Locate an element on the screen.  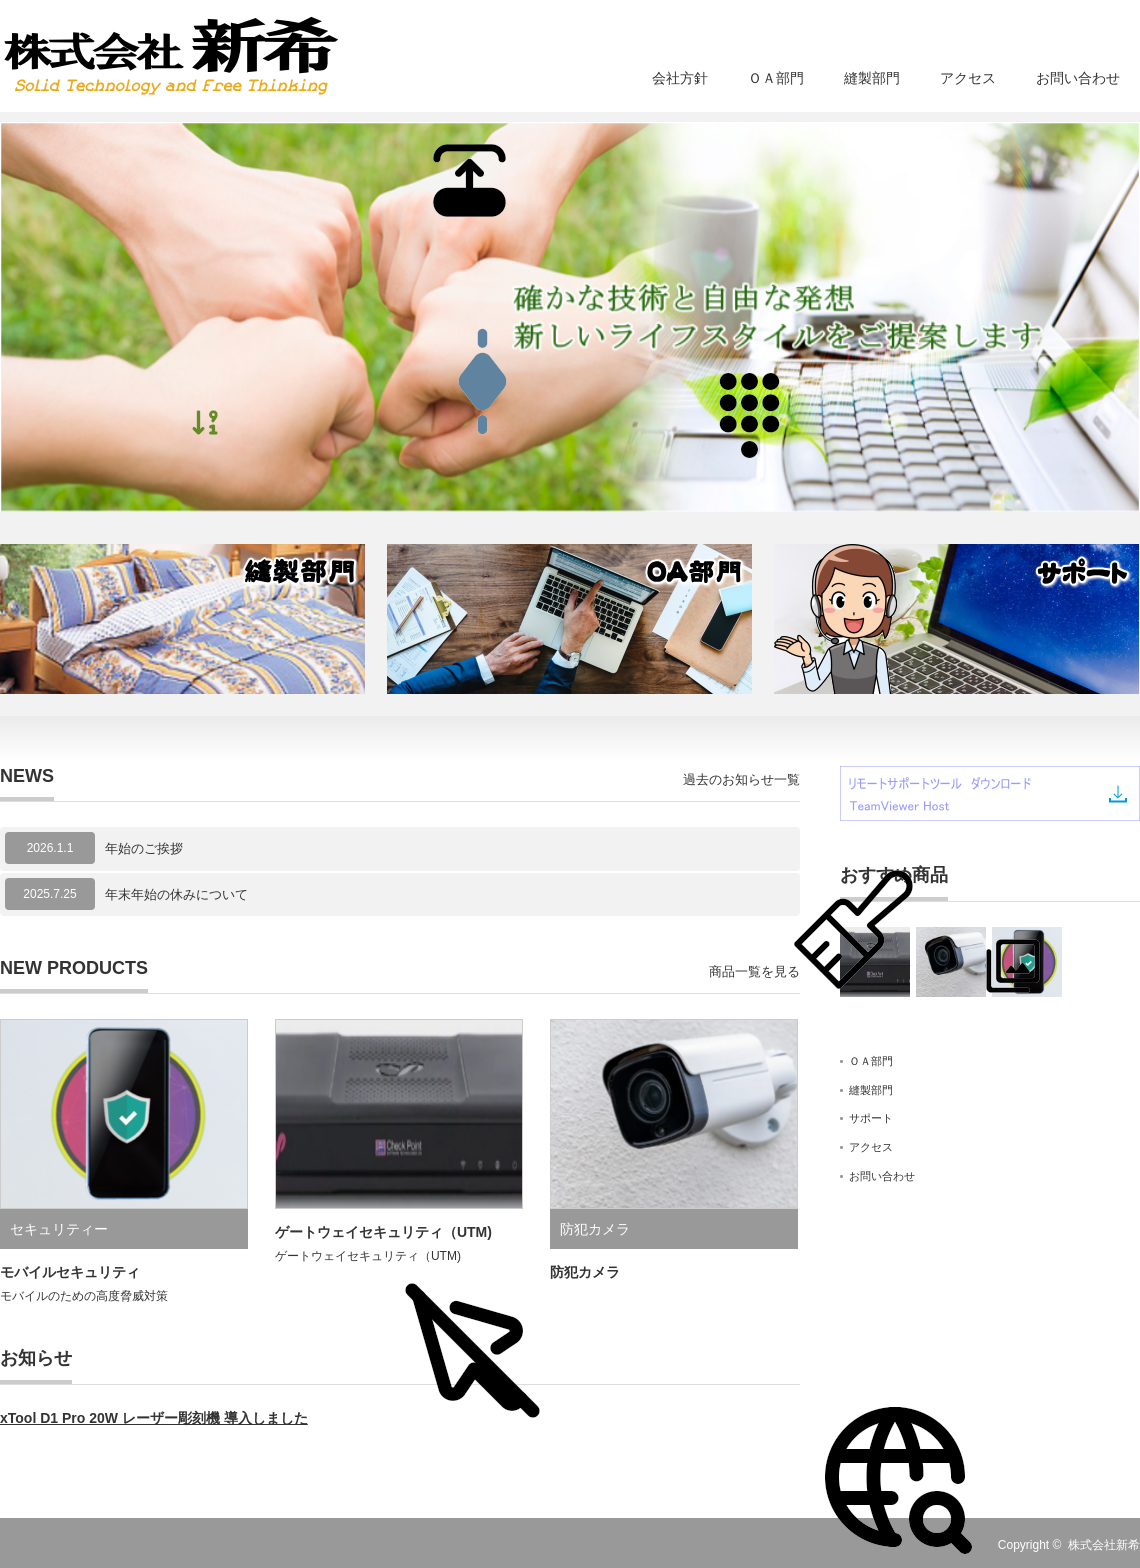
filter or sort images in a gallery is located at coordinates (1013, 966).